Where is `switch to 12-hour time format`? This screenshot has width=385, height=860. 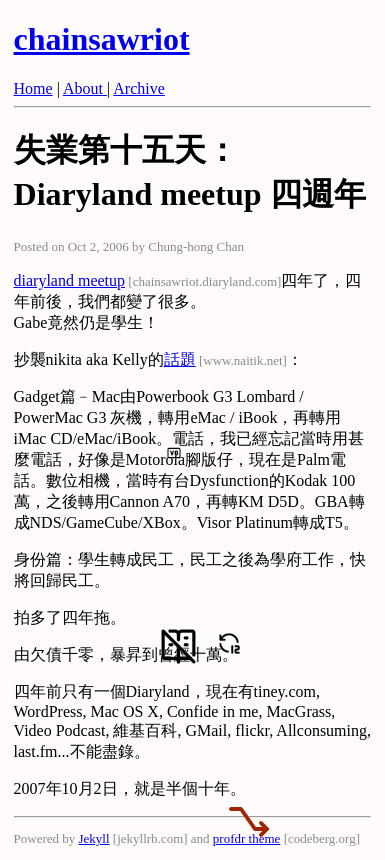 switch to 12-hour time format is located at coordinates (229, 643).